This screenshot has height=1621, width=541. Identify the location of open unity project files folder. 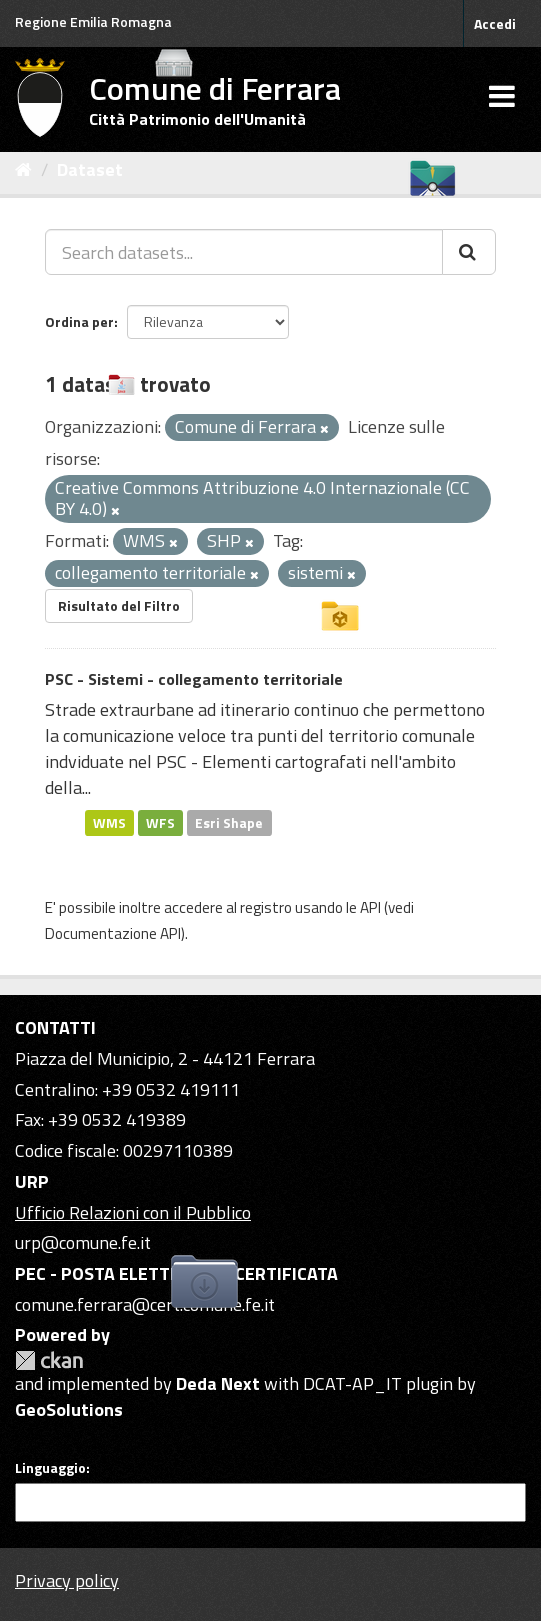
(340, 617).